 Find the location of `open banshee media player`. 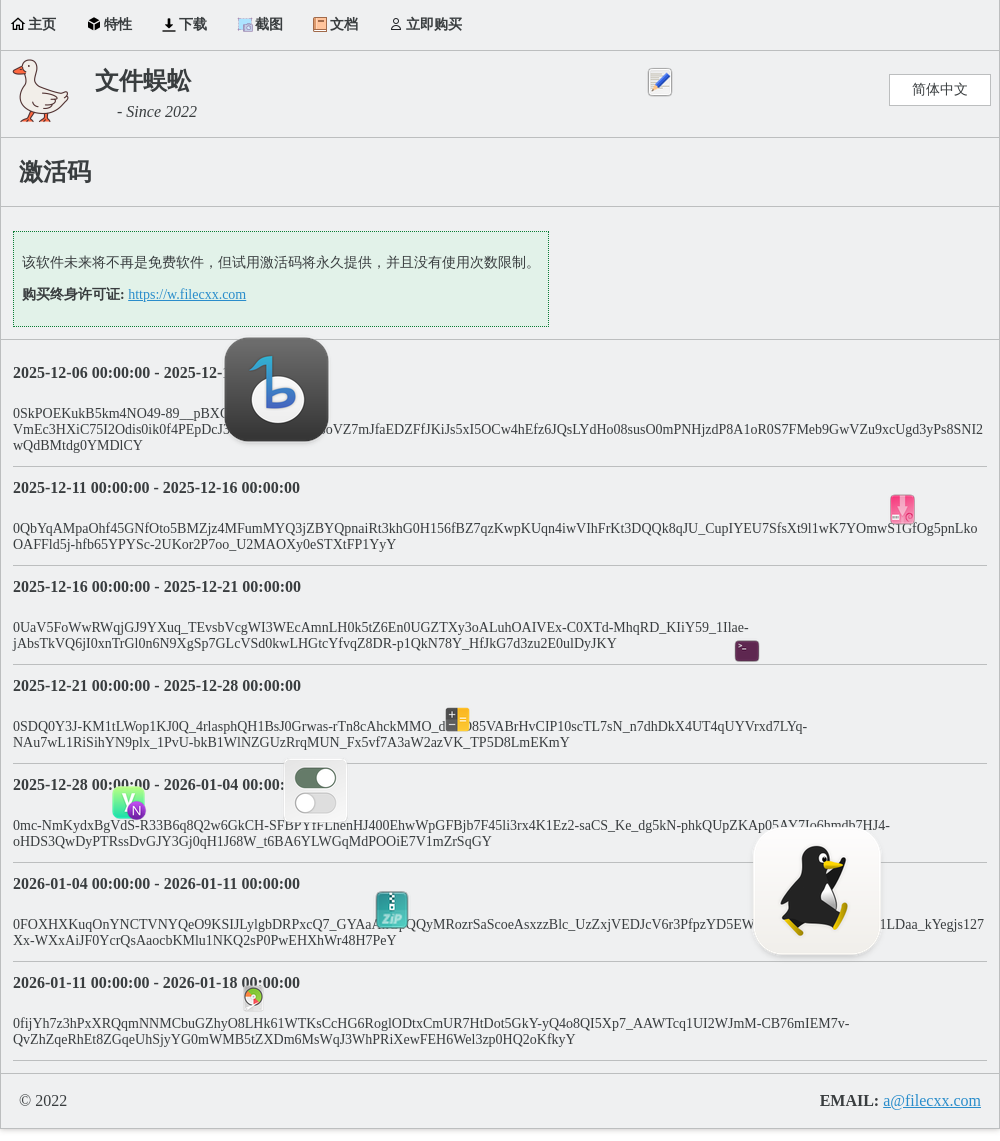

open banshee media player is located at coordinates (276, 389).